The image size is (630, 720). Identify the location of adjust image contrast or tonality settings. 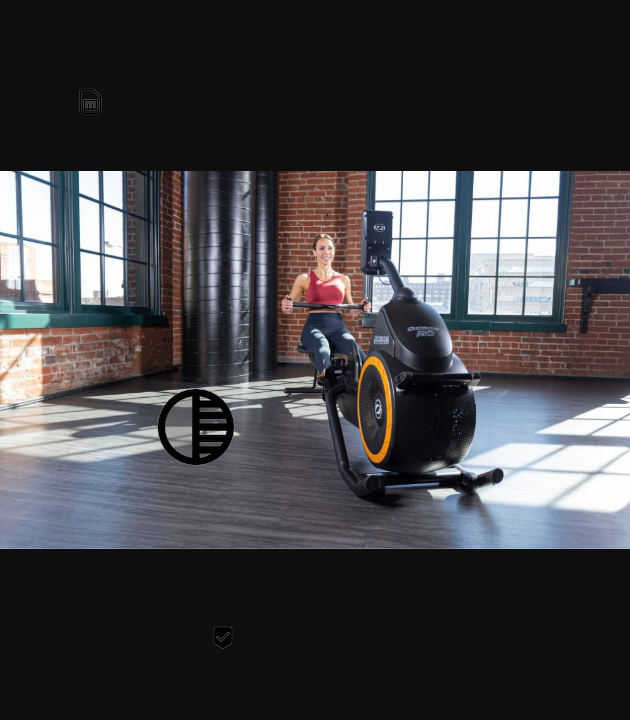
(196, 427).